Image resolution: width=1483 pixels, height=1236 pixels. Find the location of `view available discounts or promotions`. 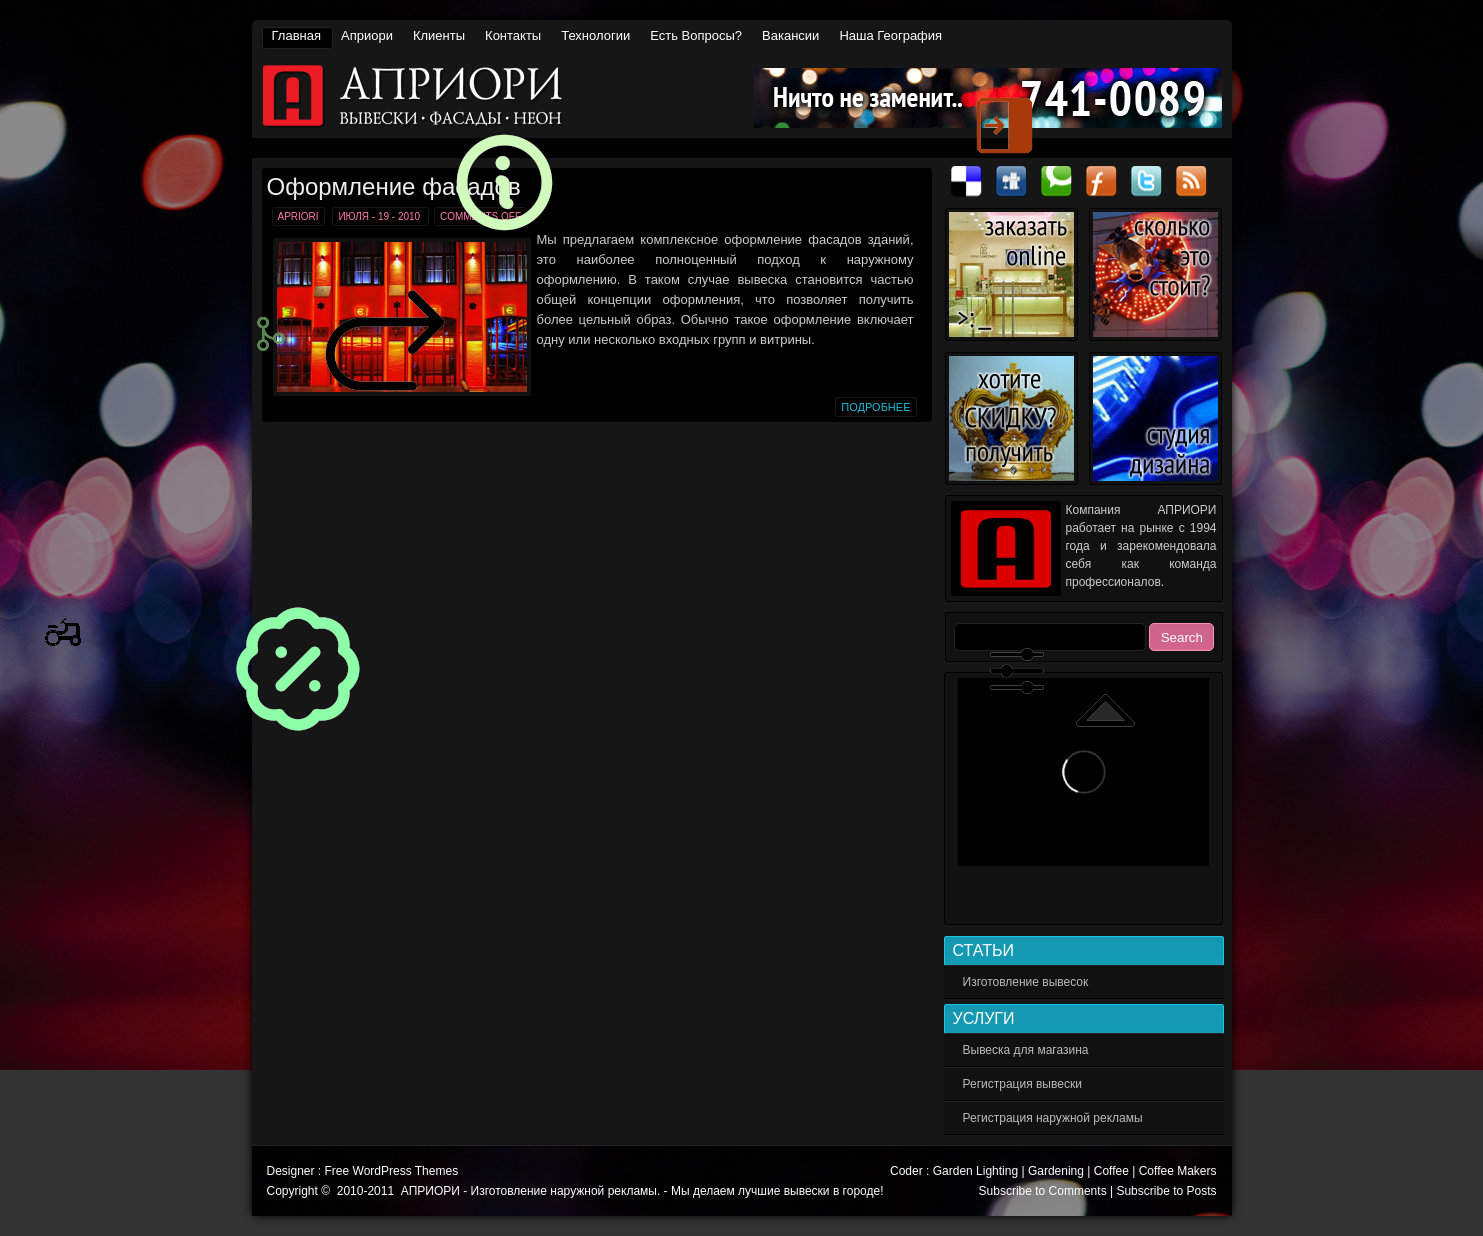

view available discounts or promotions is located at coordinates (298, 669).